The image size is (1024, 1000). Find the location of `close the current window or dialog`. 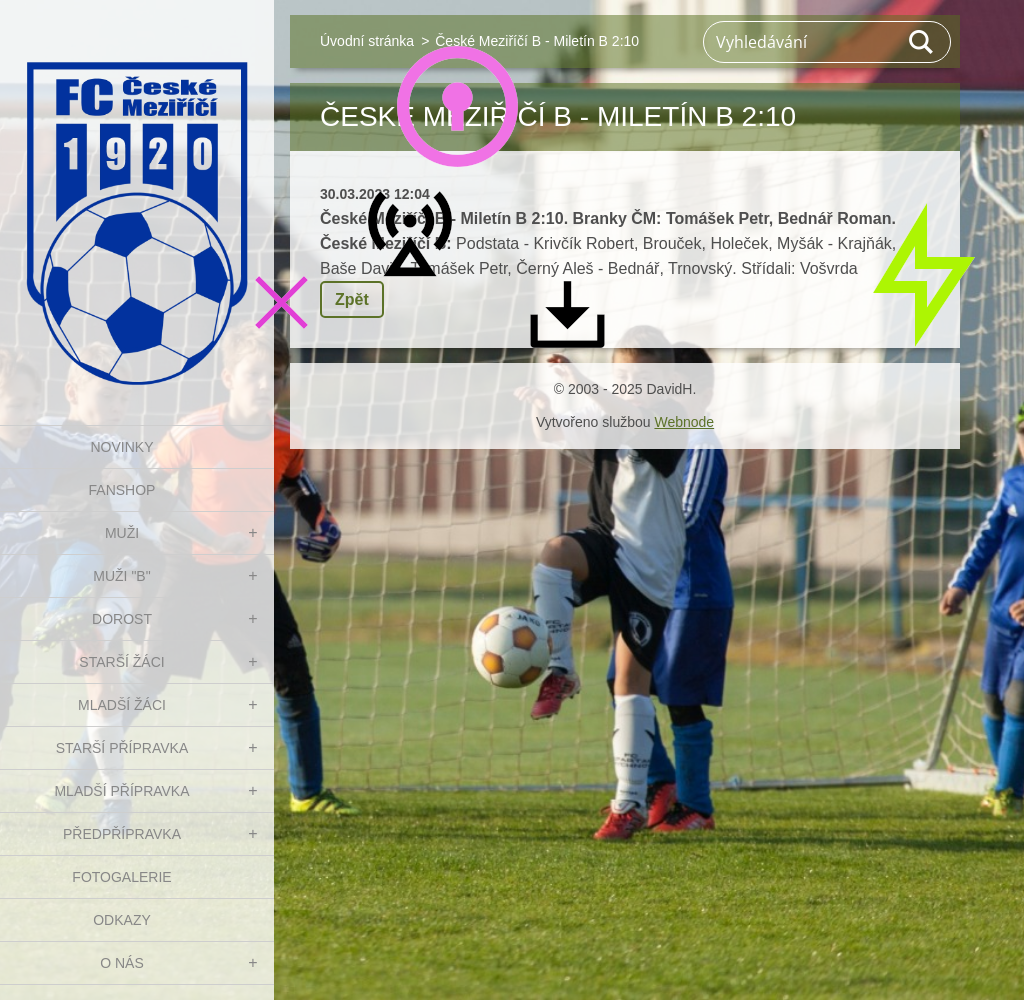

close the current window or dialog is located at coordinates (281, 302).